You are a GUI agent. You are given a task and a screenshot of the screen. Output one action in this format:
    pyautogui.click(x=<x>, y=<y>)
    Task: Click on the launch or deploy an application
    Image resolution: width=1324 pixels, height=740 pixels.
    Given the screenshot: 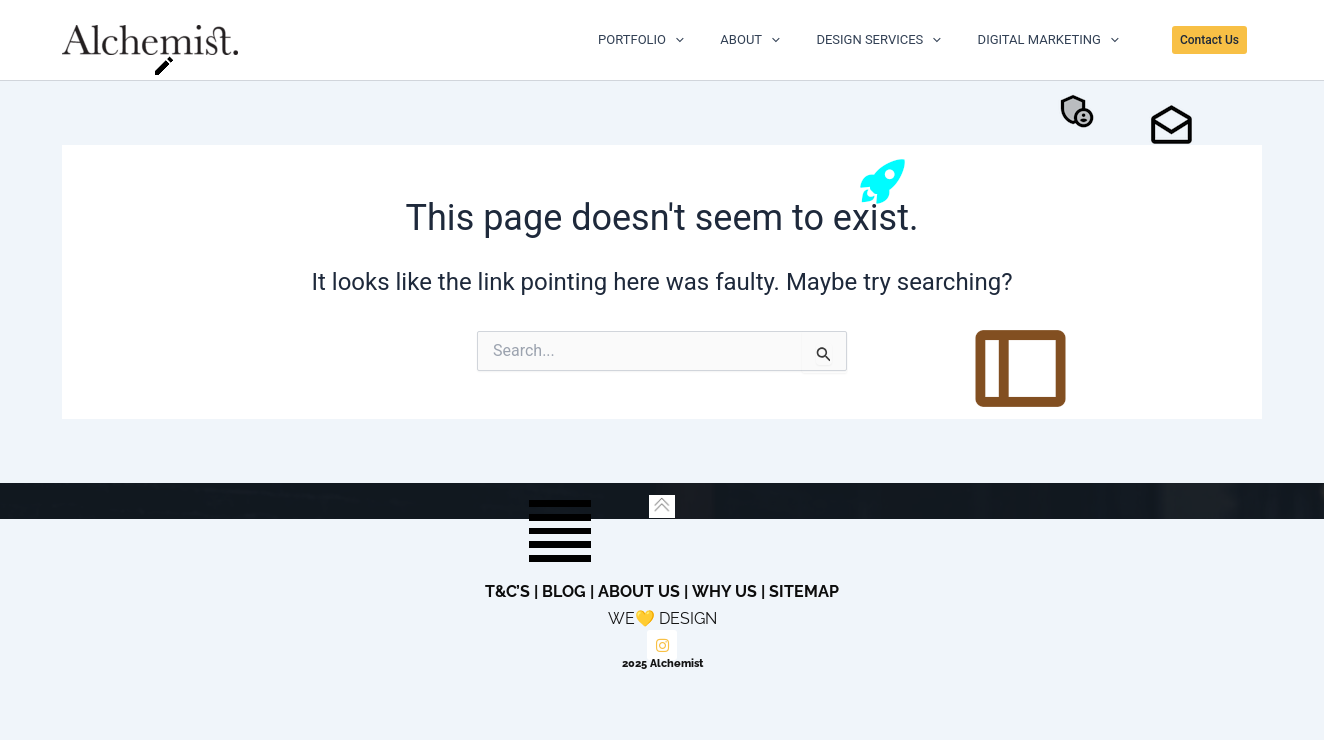 What is the action you would take?
    pyautogui.click(x=882, y=181)
    